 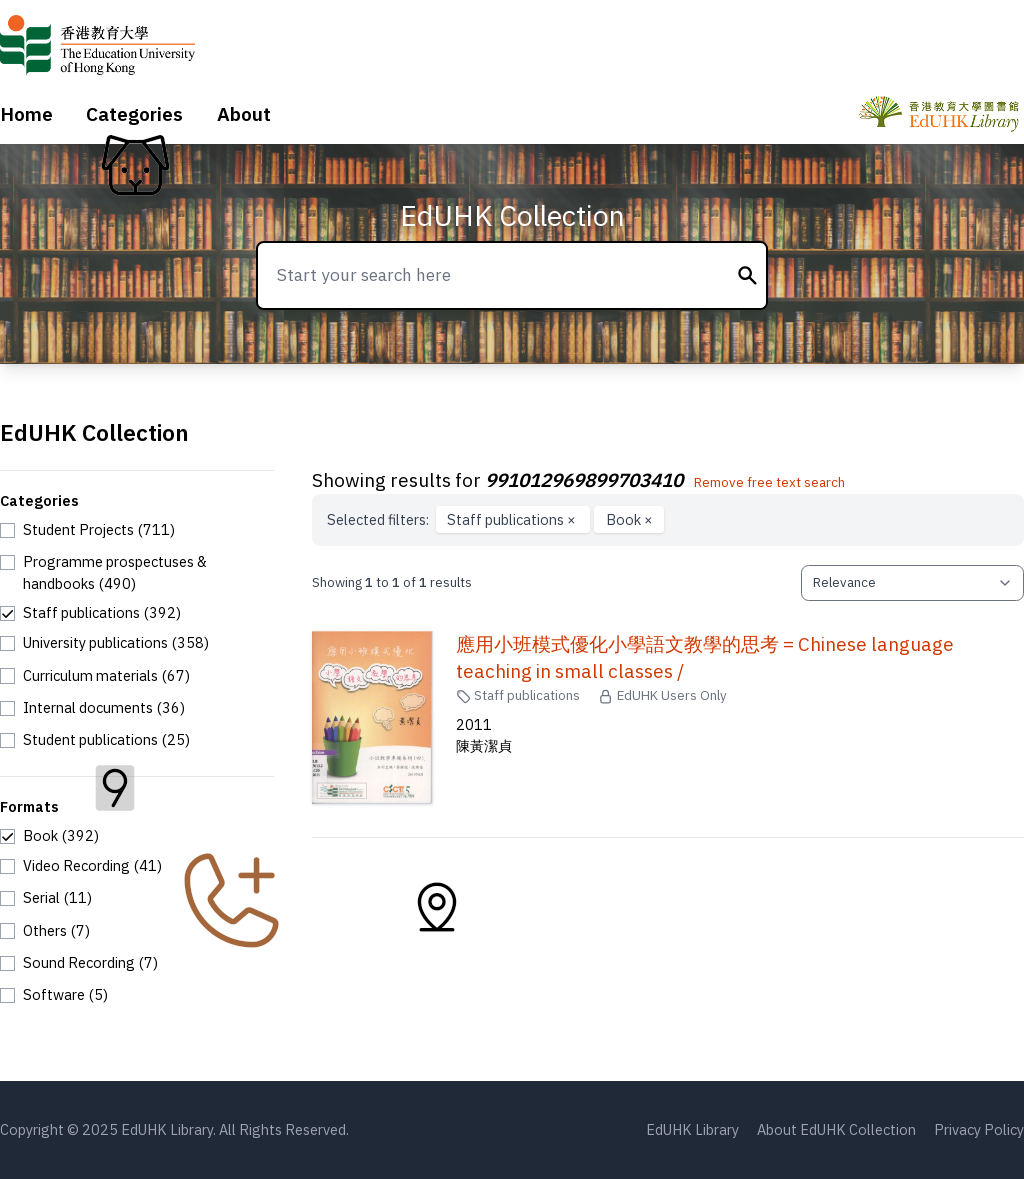 What do you see at coordinates (437, 907) in the screenshot?
I see `view location on map` at bounding box center [437, 907].